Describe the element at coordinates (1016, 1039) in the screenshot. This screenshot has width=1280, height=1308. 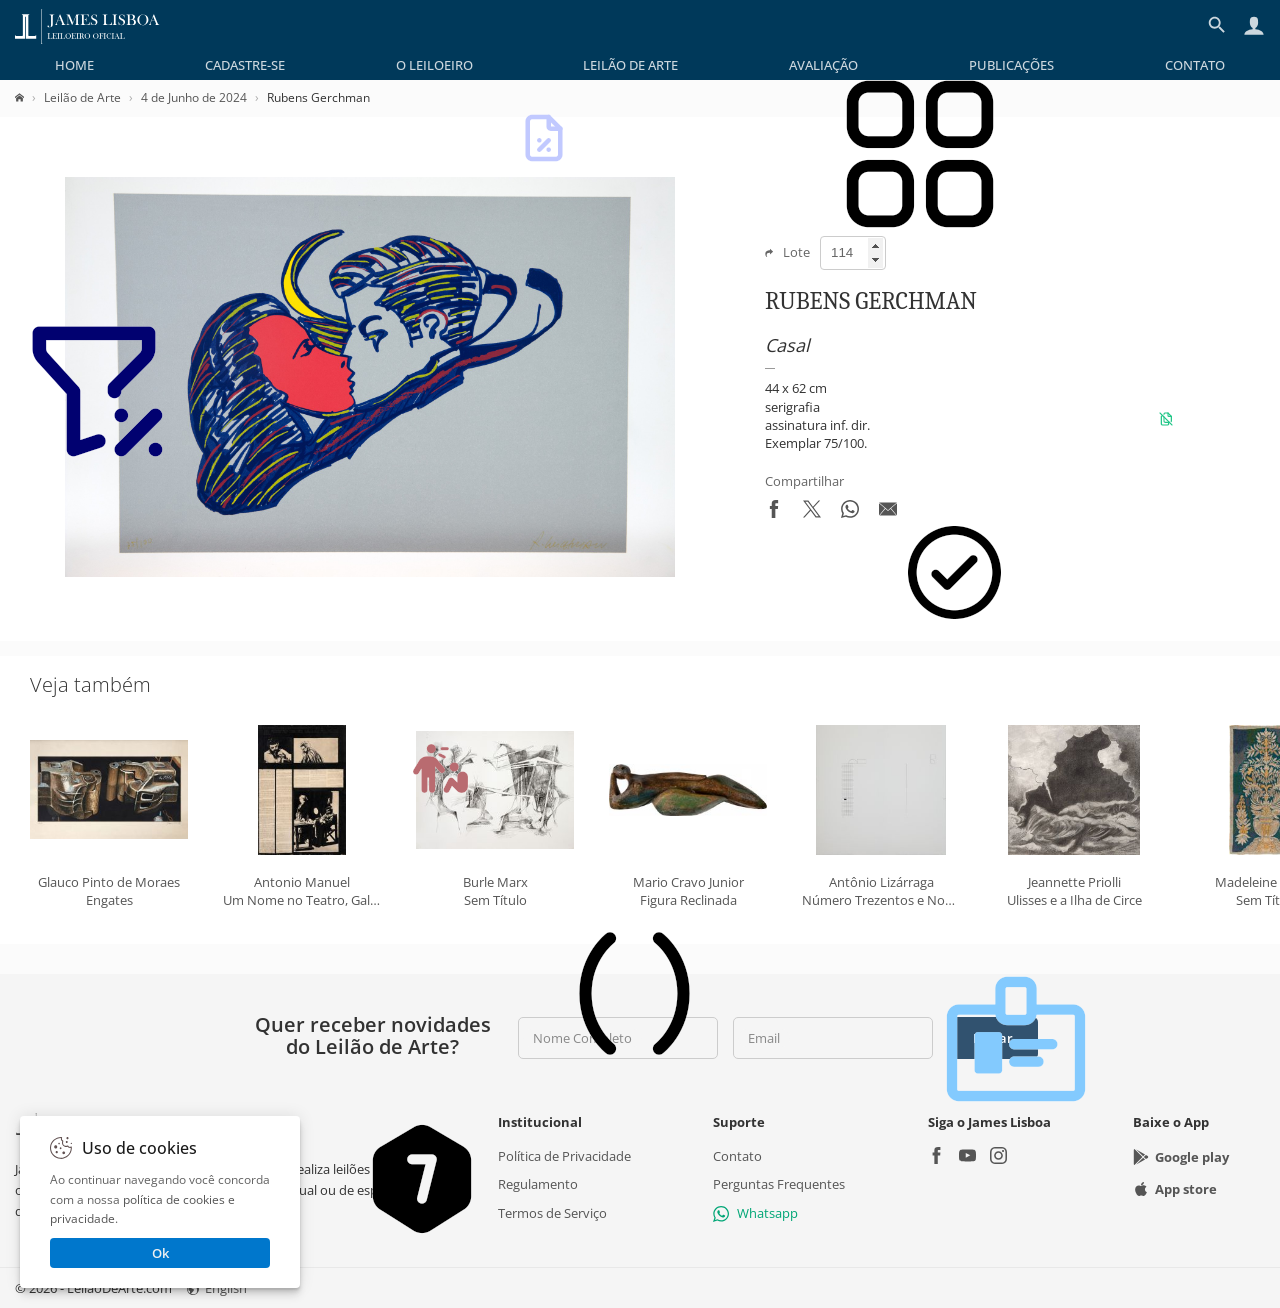
I see `view user identification or credentials` at that location.